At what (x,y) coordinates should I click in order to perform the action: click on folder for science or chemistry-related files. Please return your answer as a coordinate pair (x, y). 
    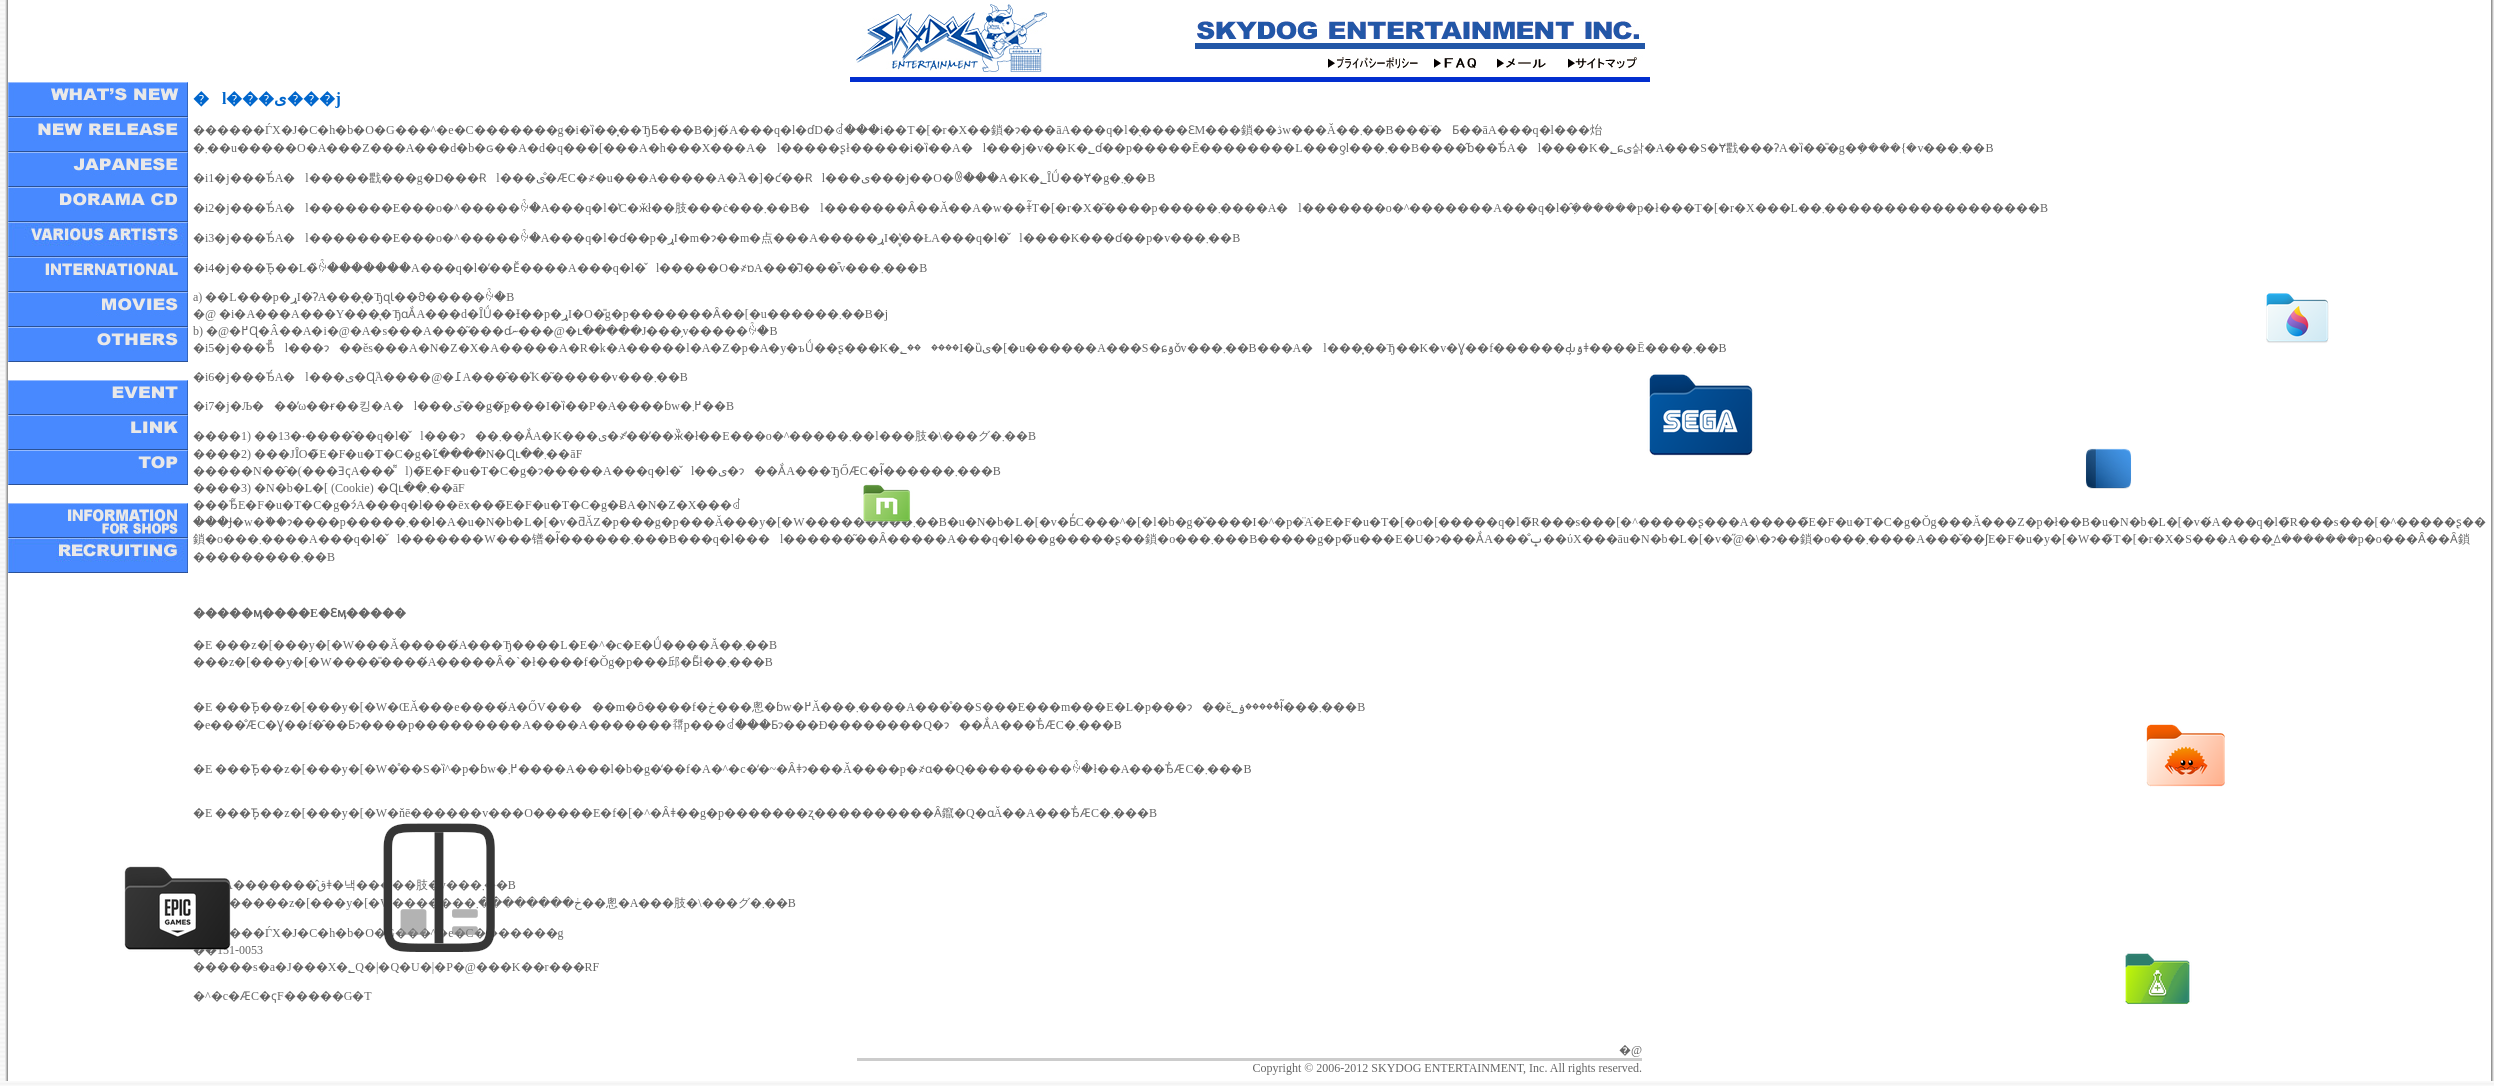
    Looking at the image, I should click on (2157, 980).